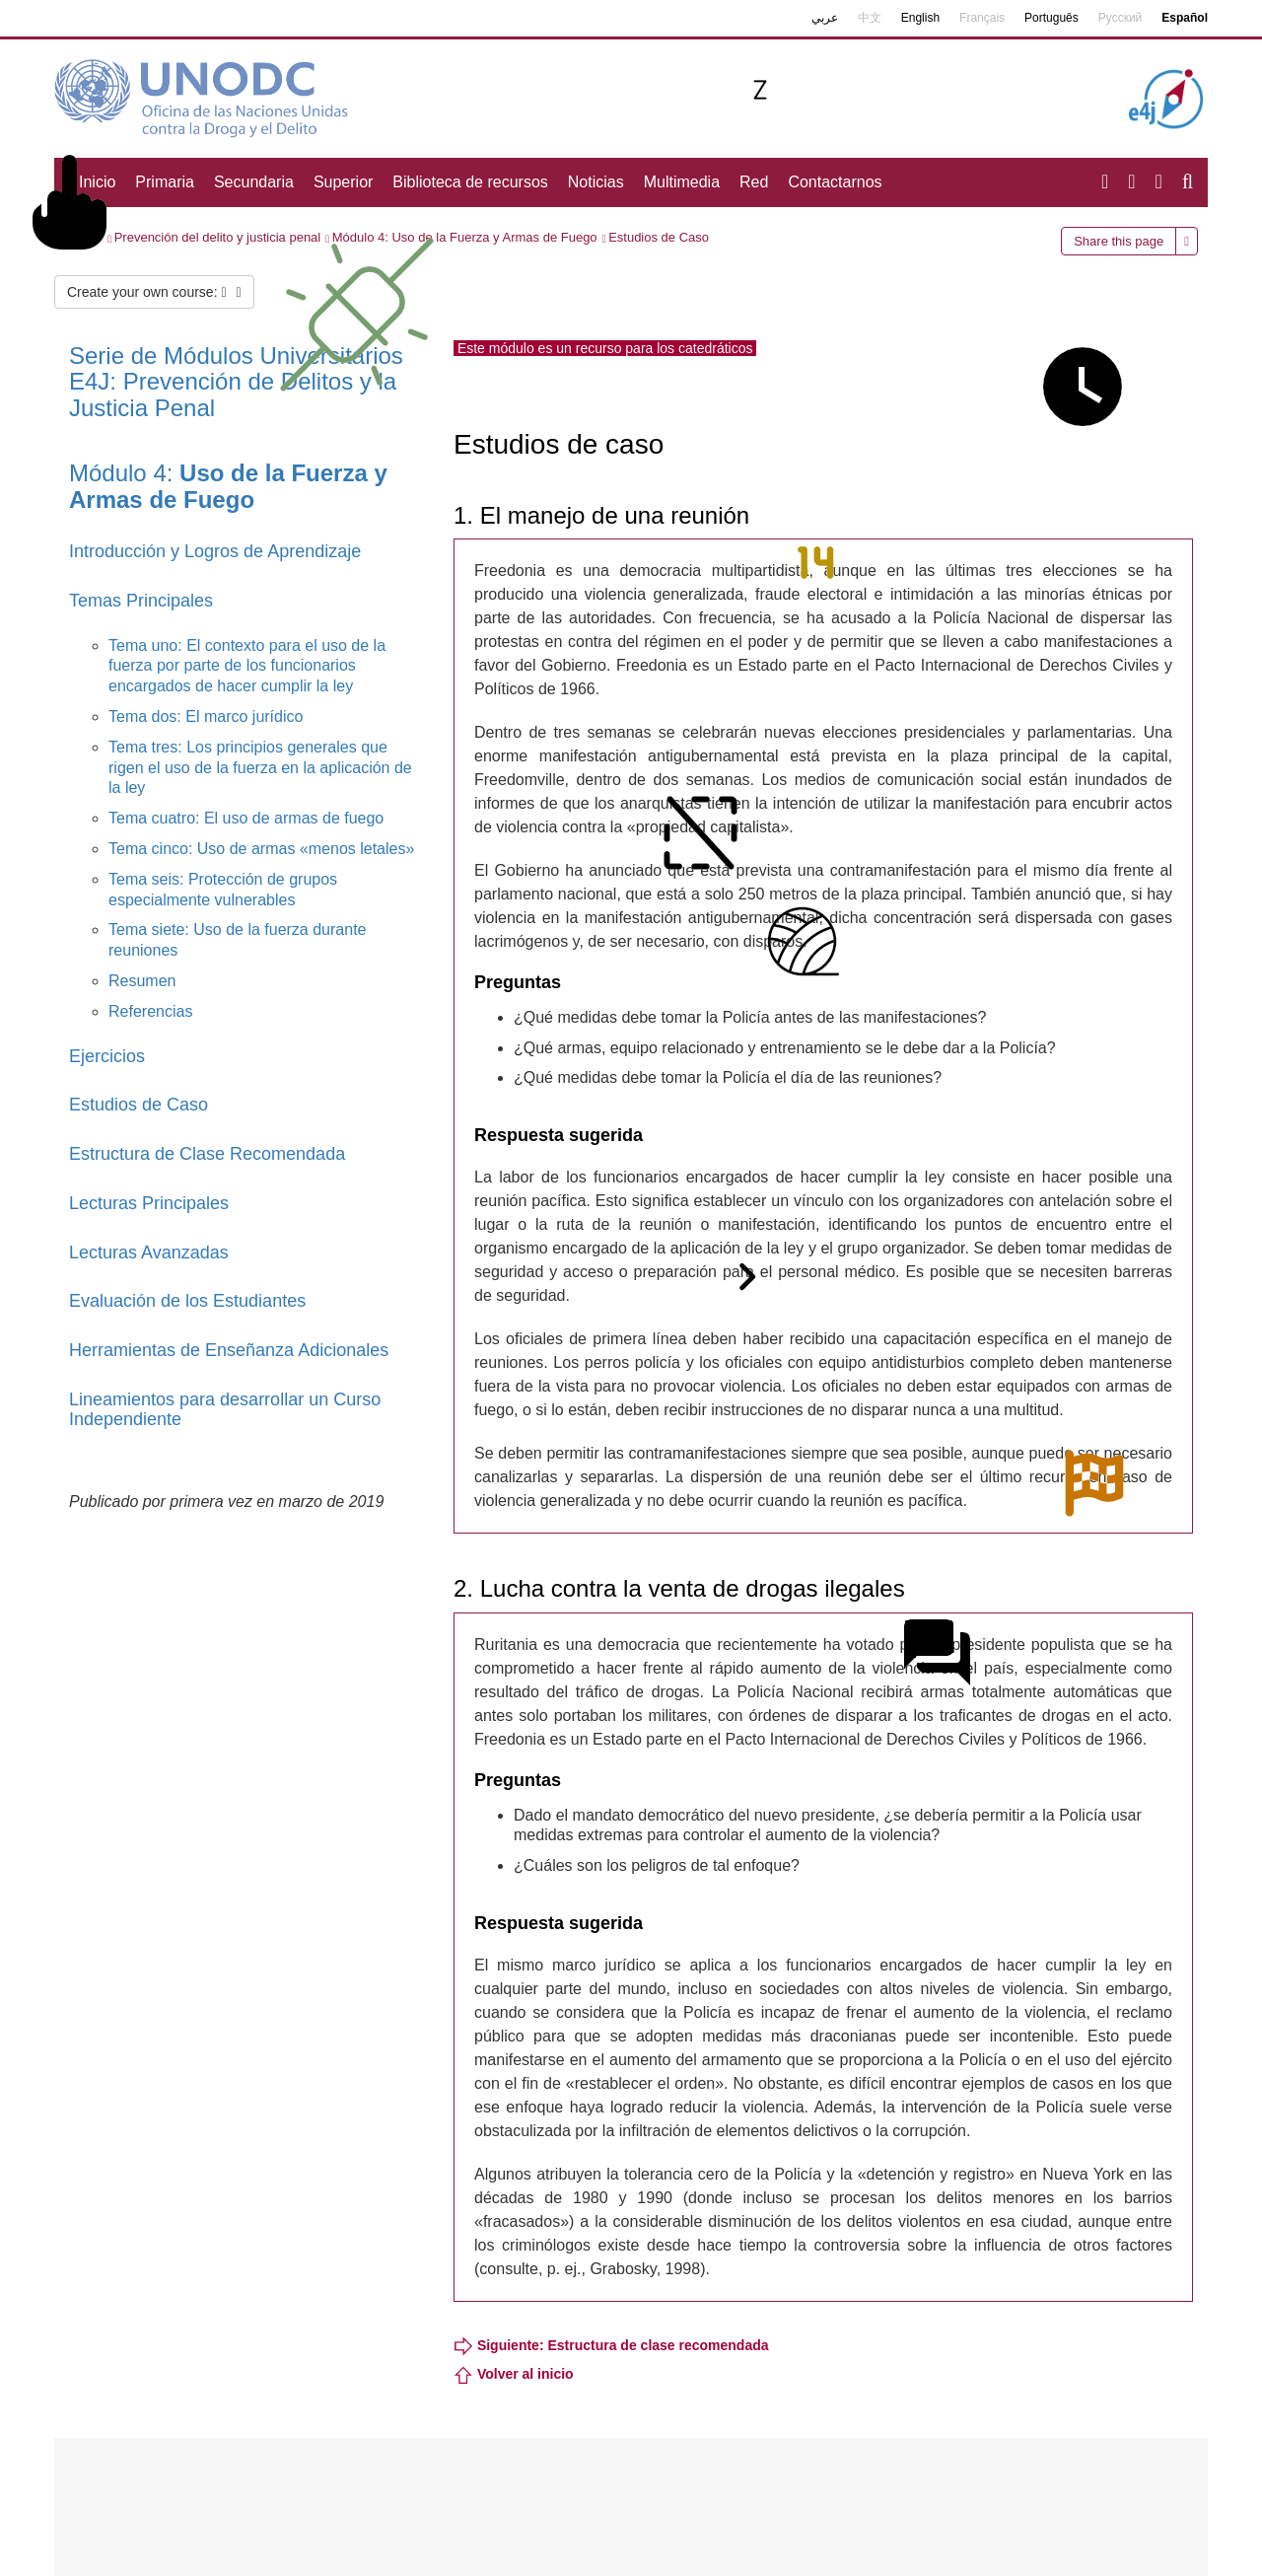 The image size is (1262, 2576). Describe the element at coordinates (802, 941) in the screenshot. I see `access knitting or crafting projects` at that location.